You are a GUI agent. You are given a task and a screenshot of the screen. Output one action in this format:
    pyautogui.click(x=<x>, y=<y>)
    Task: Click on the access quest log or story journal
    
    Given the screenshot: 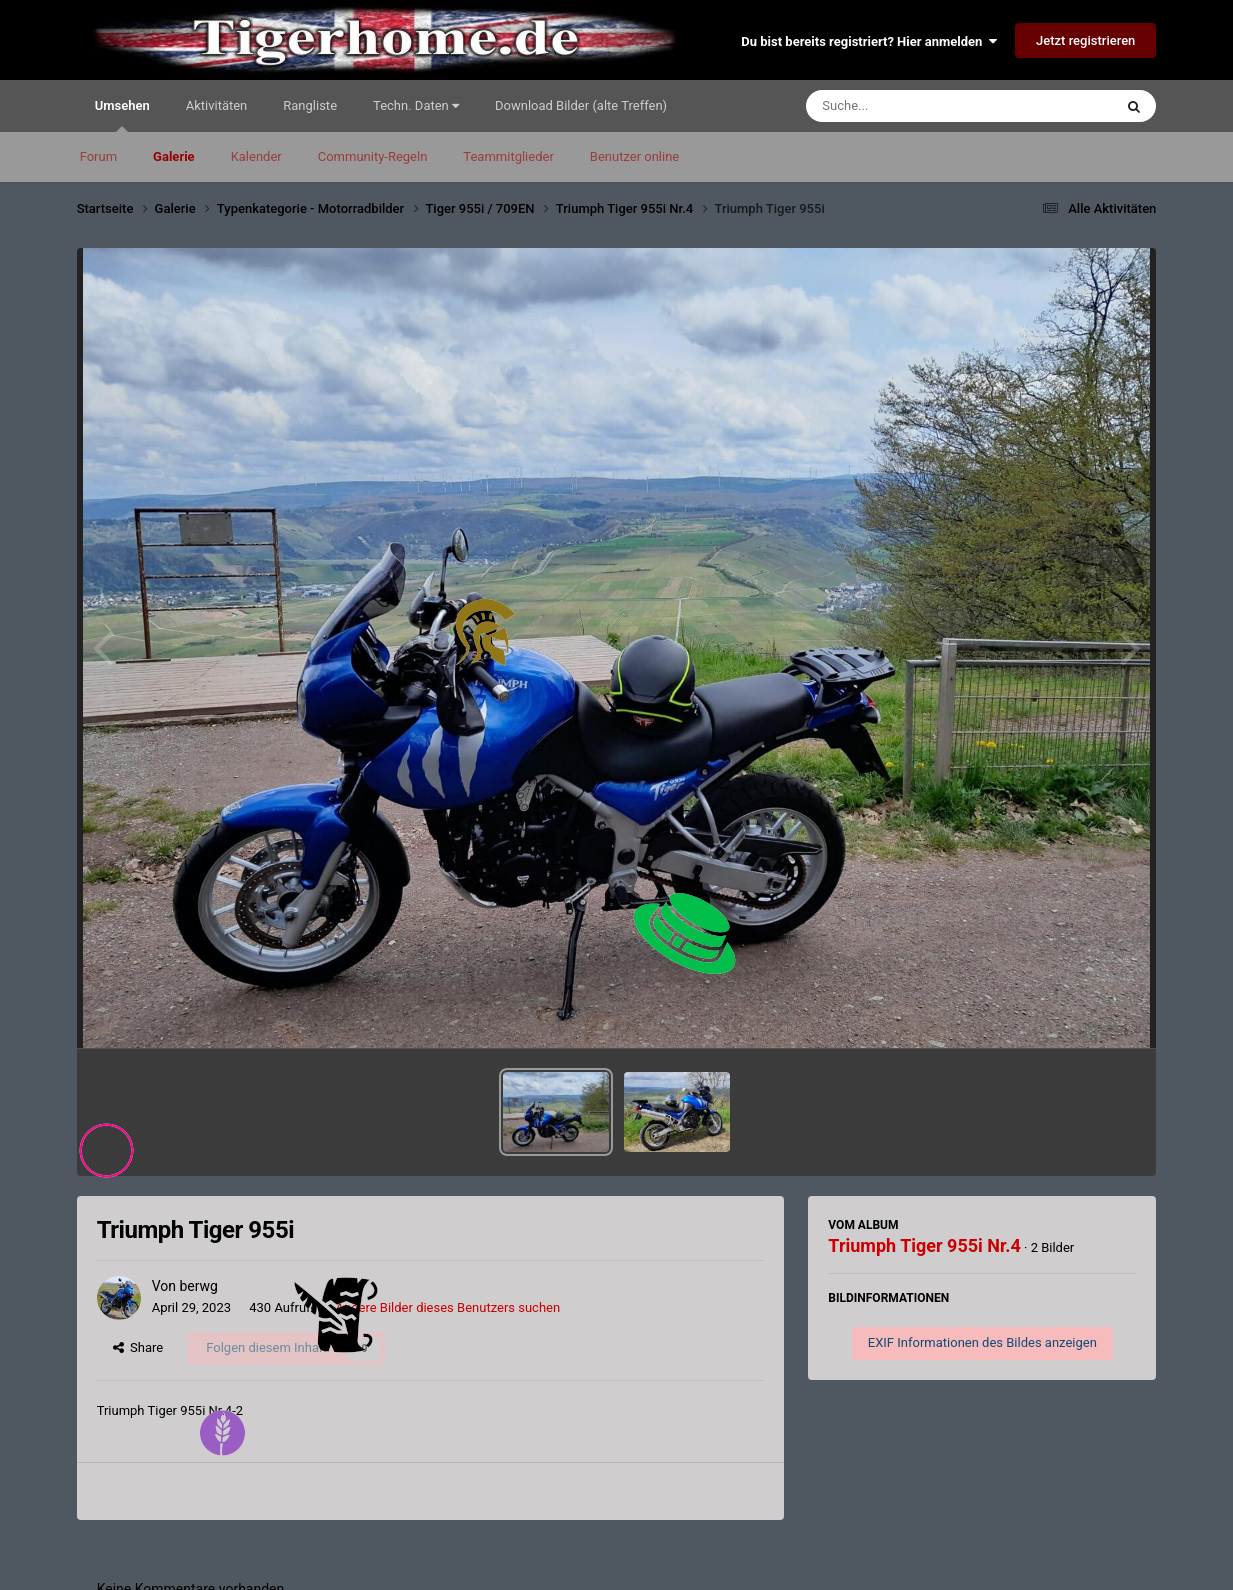 What is the action you would take?
    pyautogui.click(x=336, y=1315)
    